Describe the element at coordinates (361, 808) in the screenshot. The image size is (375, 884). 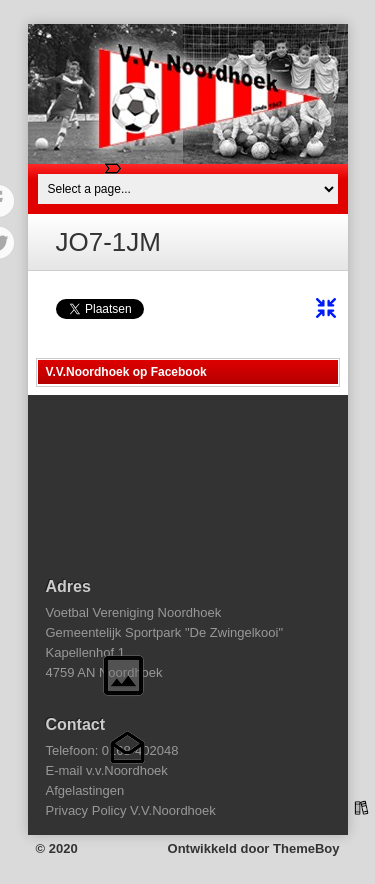
I see `access your library or book collection` at that location.